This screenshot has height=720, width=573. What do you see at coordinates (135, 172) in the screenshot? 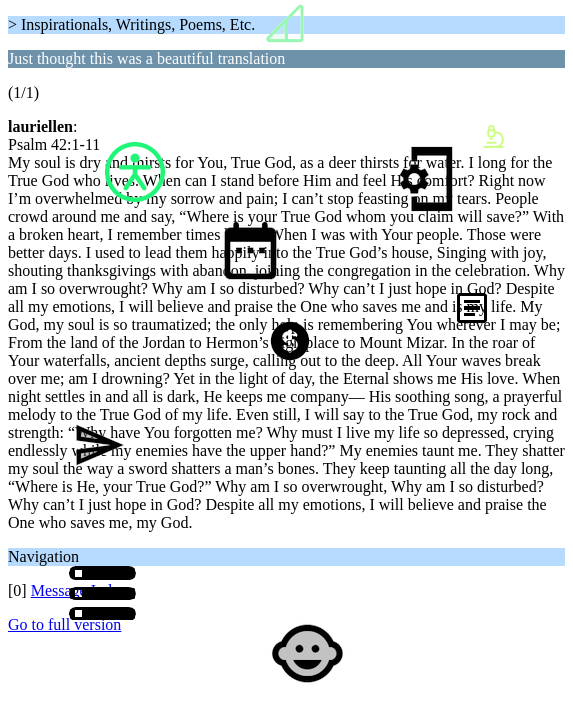
I see `view user profile` at bounding box center [135, 172].